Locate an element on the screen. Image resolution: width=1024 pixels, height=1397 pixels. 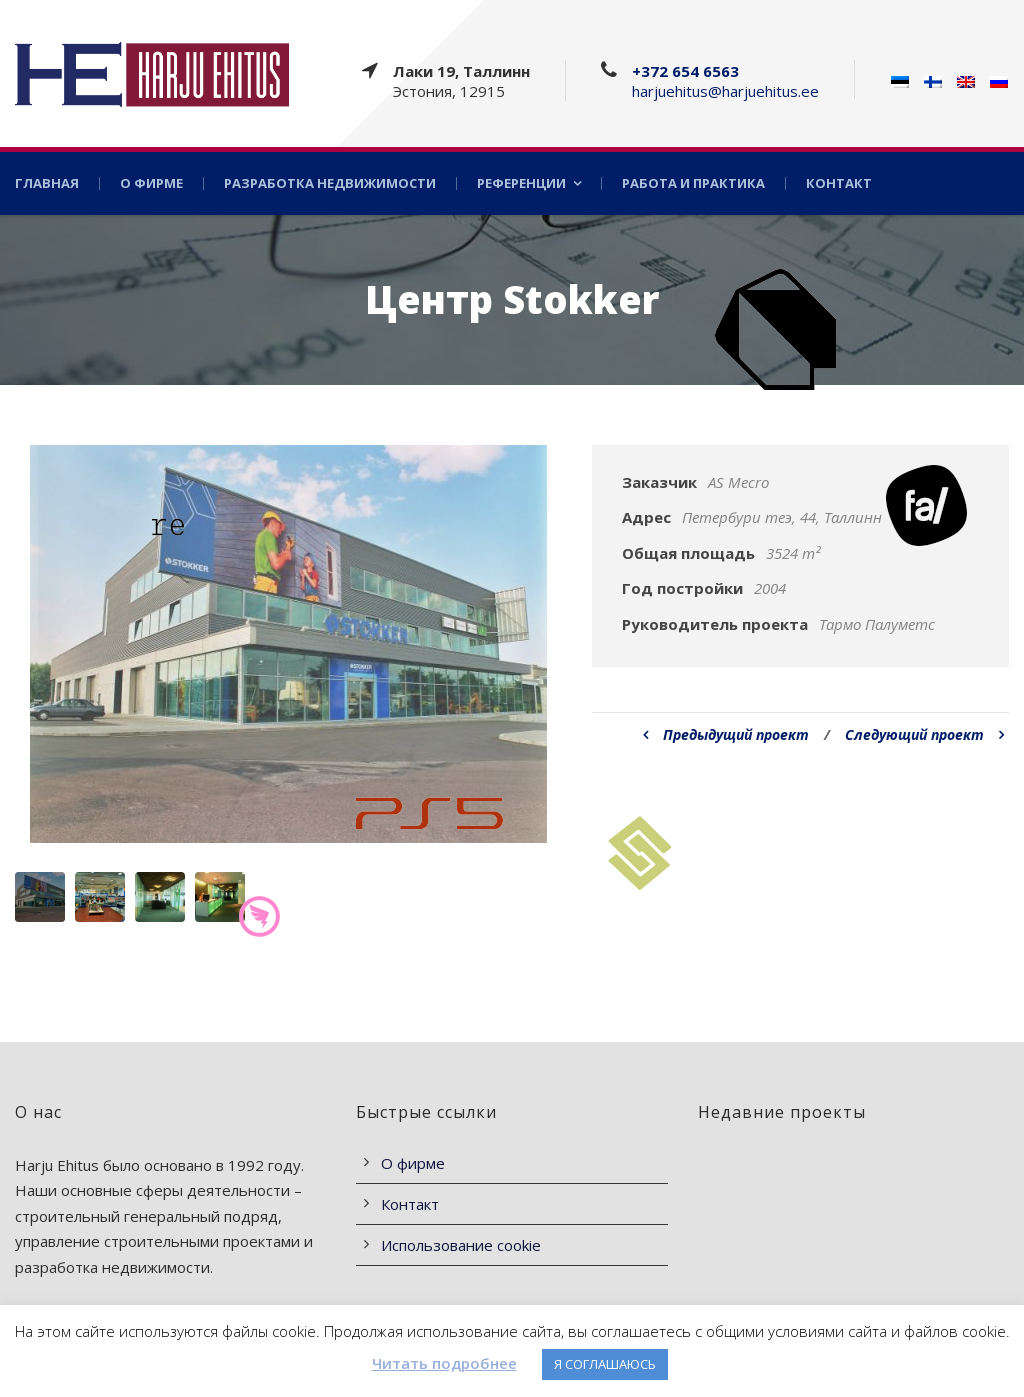
dart programming language logo is located at coordinates (775, 329).